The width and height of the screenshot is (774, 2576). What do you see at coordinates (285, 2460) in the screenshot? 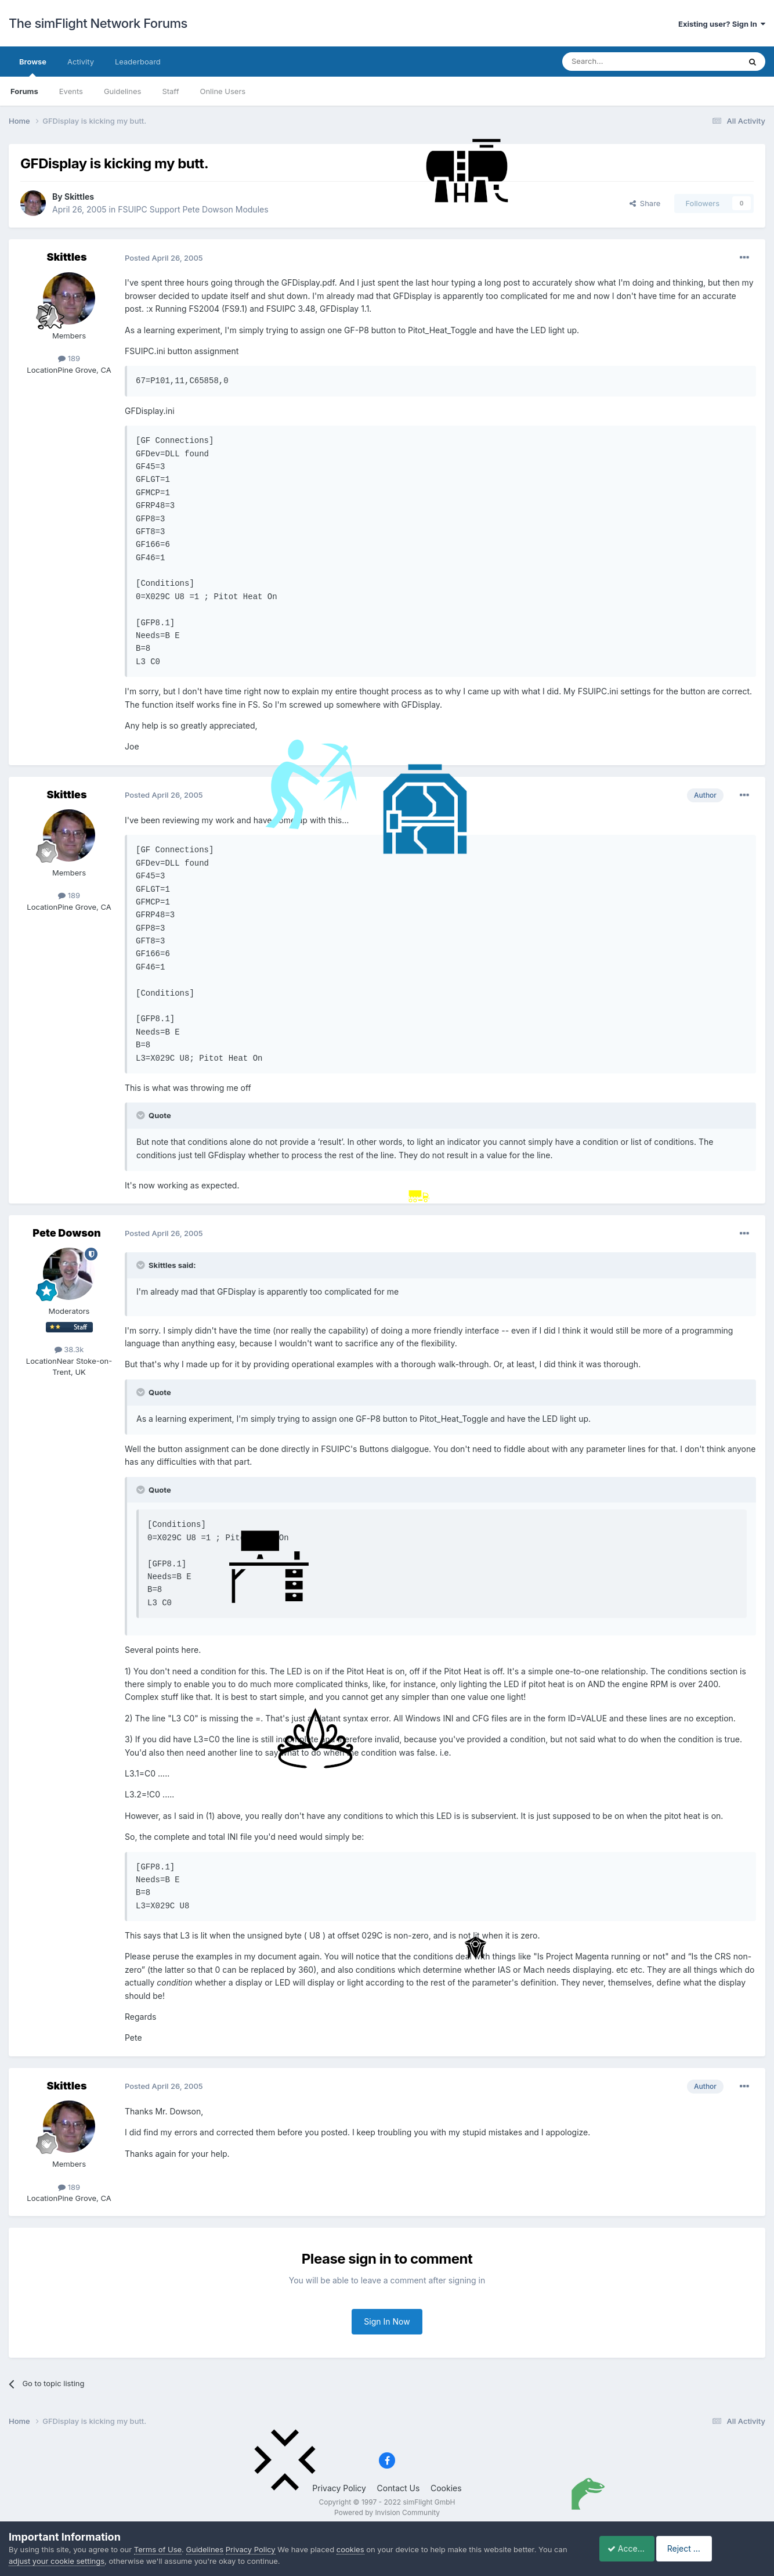
I see `center or focus on a target point` at bounding box center [285, 2460].